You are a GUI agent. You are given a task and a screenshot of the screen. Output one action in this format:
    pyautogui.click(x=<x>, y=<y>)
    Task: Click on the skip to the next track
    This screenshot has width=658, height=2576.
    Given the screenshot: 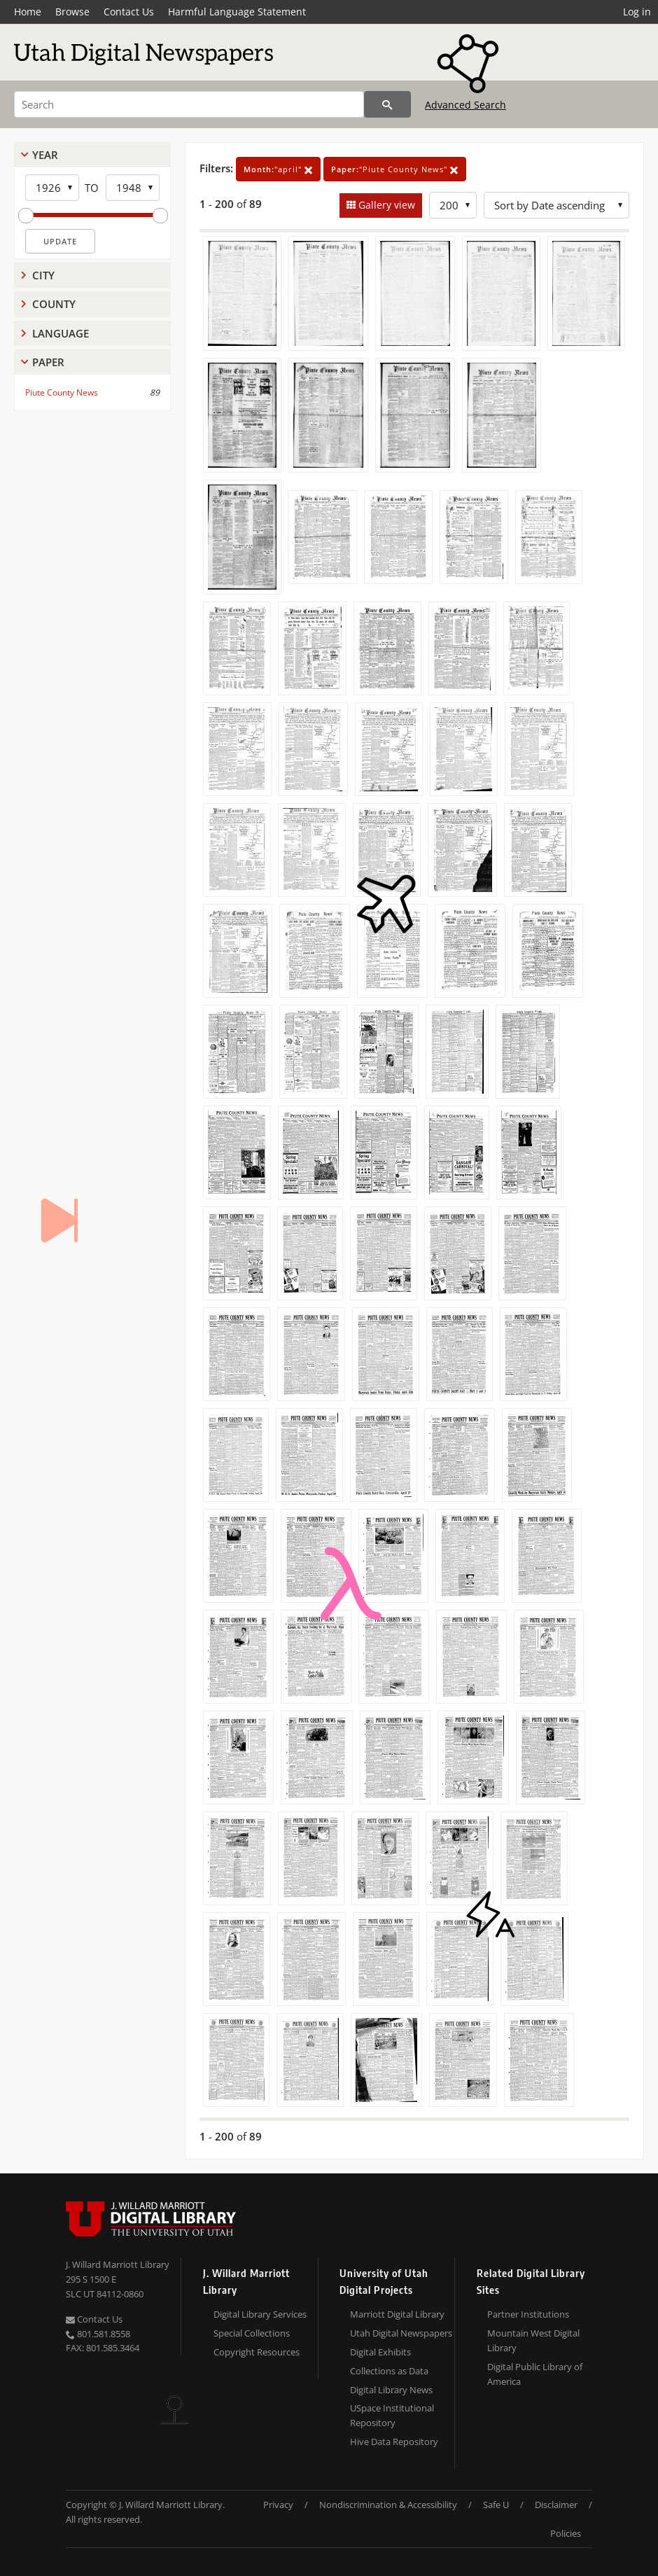 What is the action you would take?
    pyautogui.click(x=59, y=1220)
    